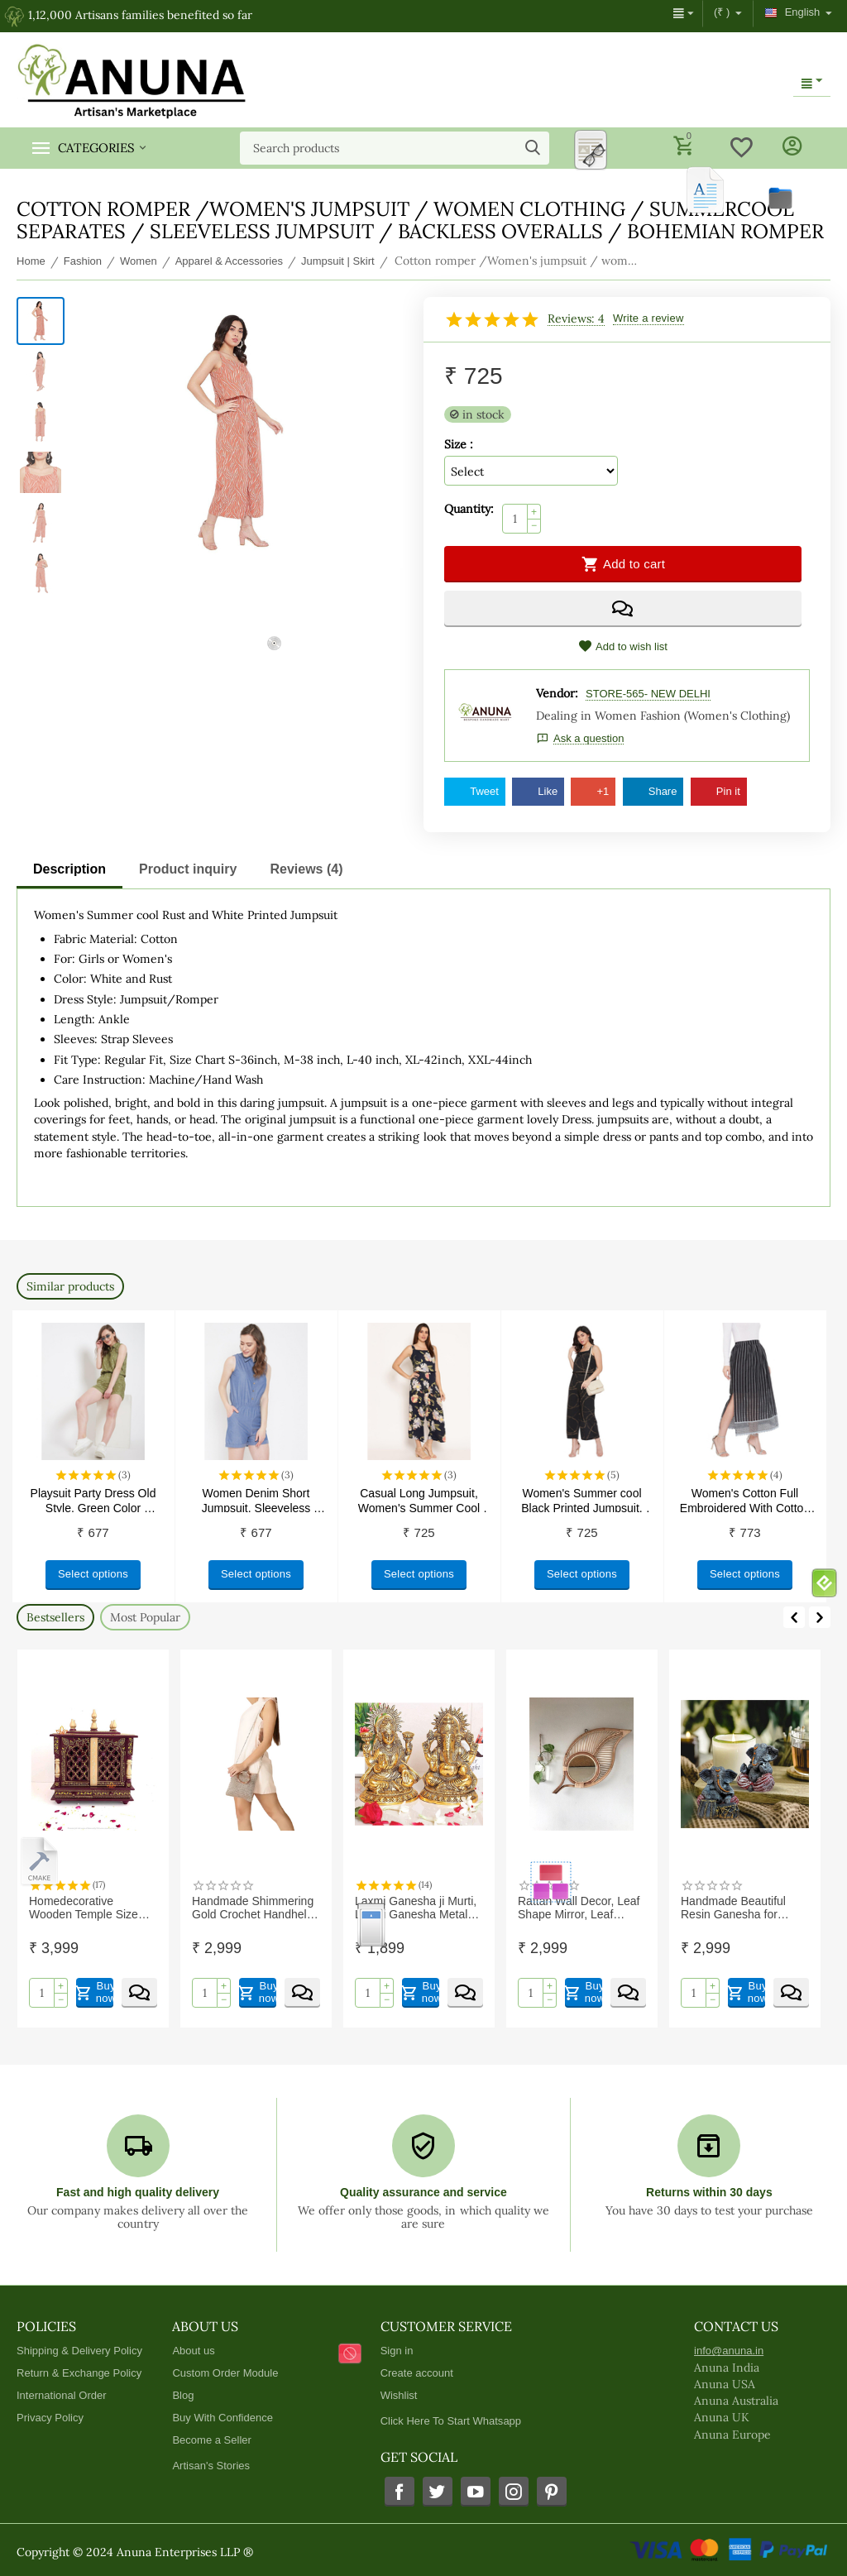  I want to click on select all items in the current view, so click(551, 1882).